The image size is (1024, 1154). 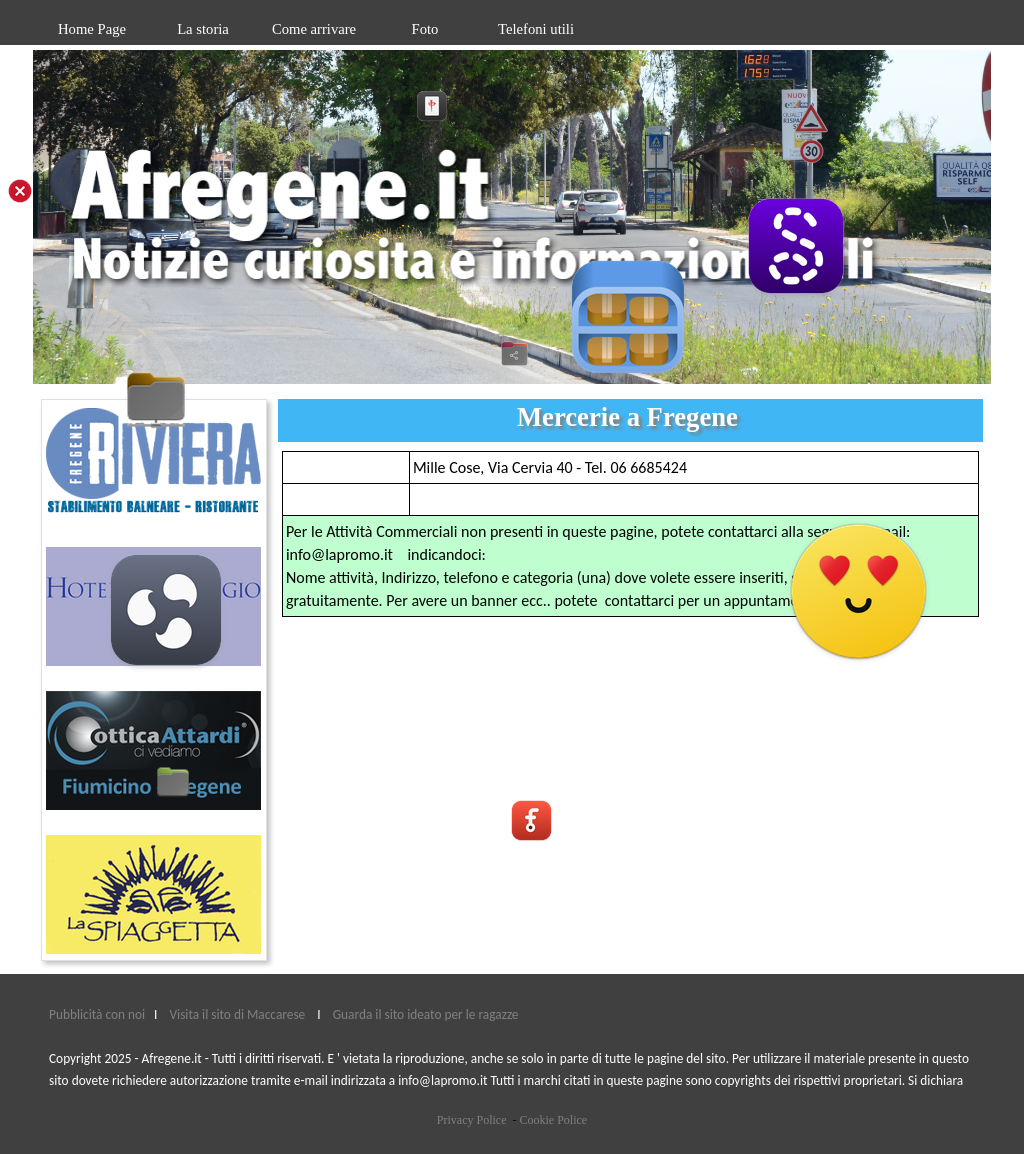 I want to click on open fritzing electronics design application, so click(x=531, y=820).